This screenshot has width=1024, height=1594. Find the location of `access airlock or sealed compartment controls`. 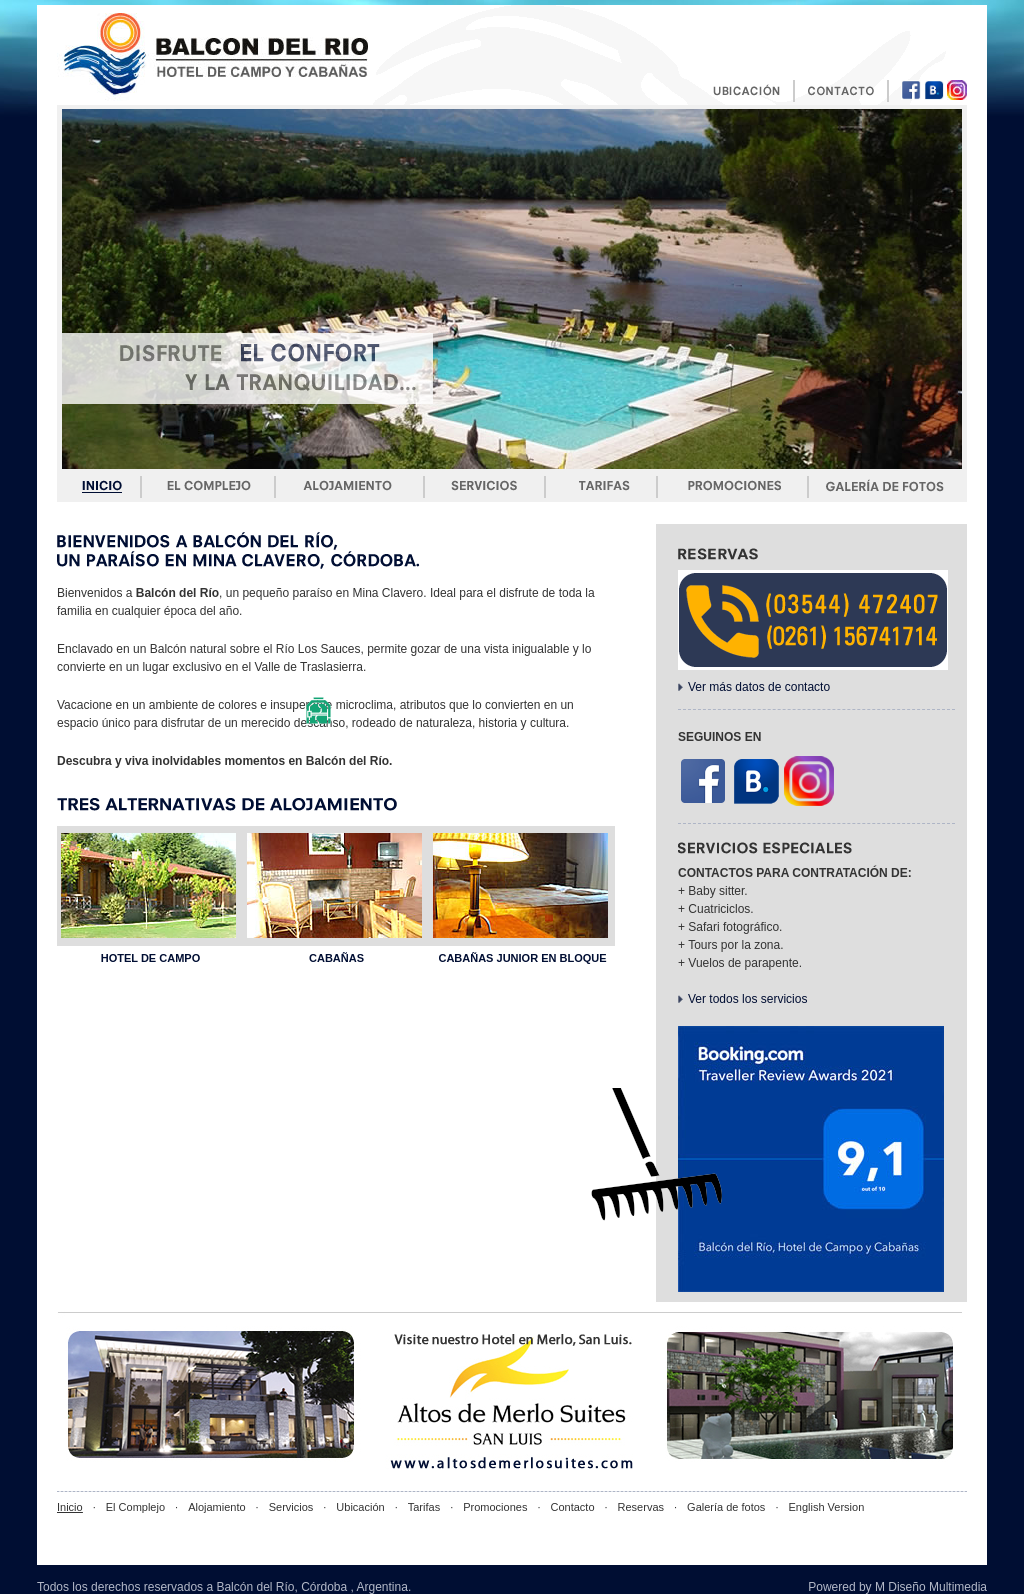

access airlock or sealed compartment controls is located at coordinates (318, 710).